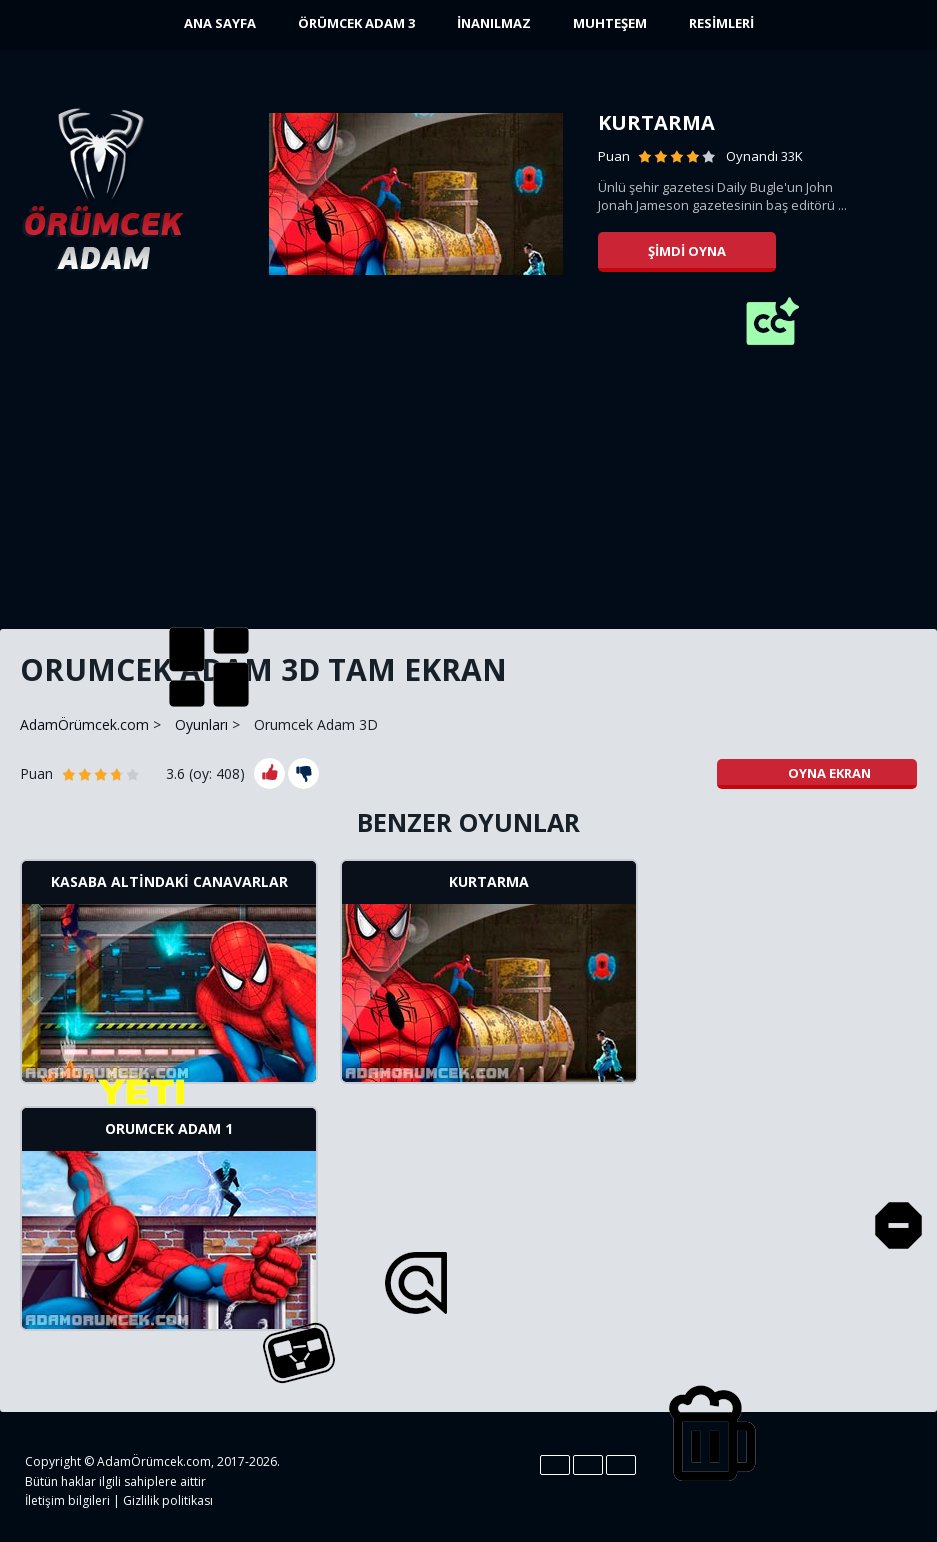 Image resolution: width=937 pixels, height=1542 pixels. What do you see at coordinates (714, 1435) in the screenshot?
I see `browse nearby bars or pubs` at bounding box center [714, 1435].